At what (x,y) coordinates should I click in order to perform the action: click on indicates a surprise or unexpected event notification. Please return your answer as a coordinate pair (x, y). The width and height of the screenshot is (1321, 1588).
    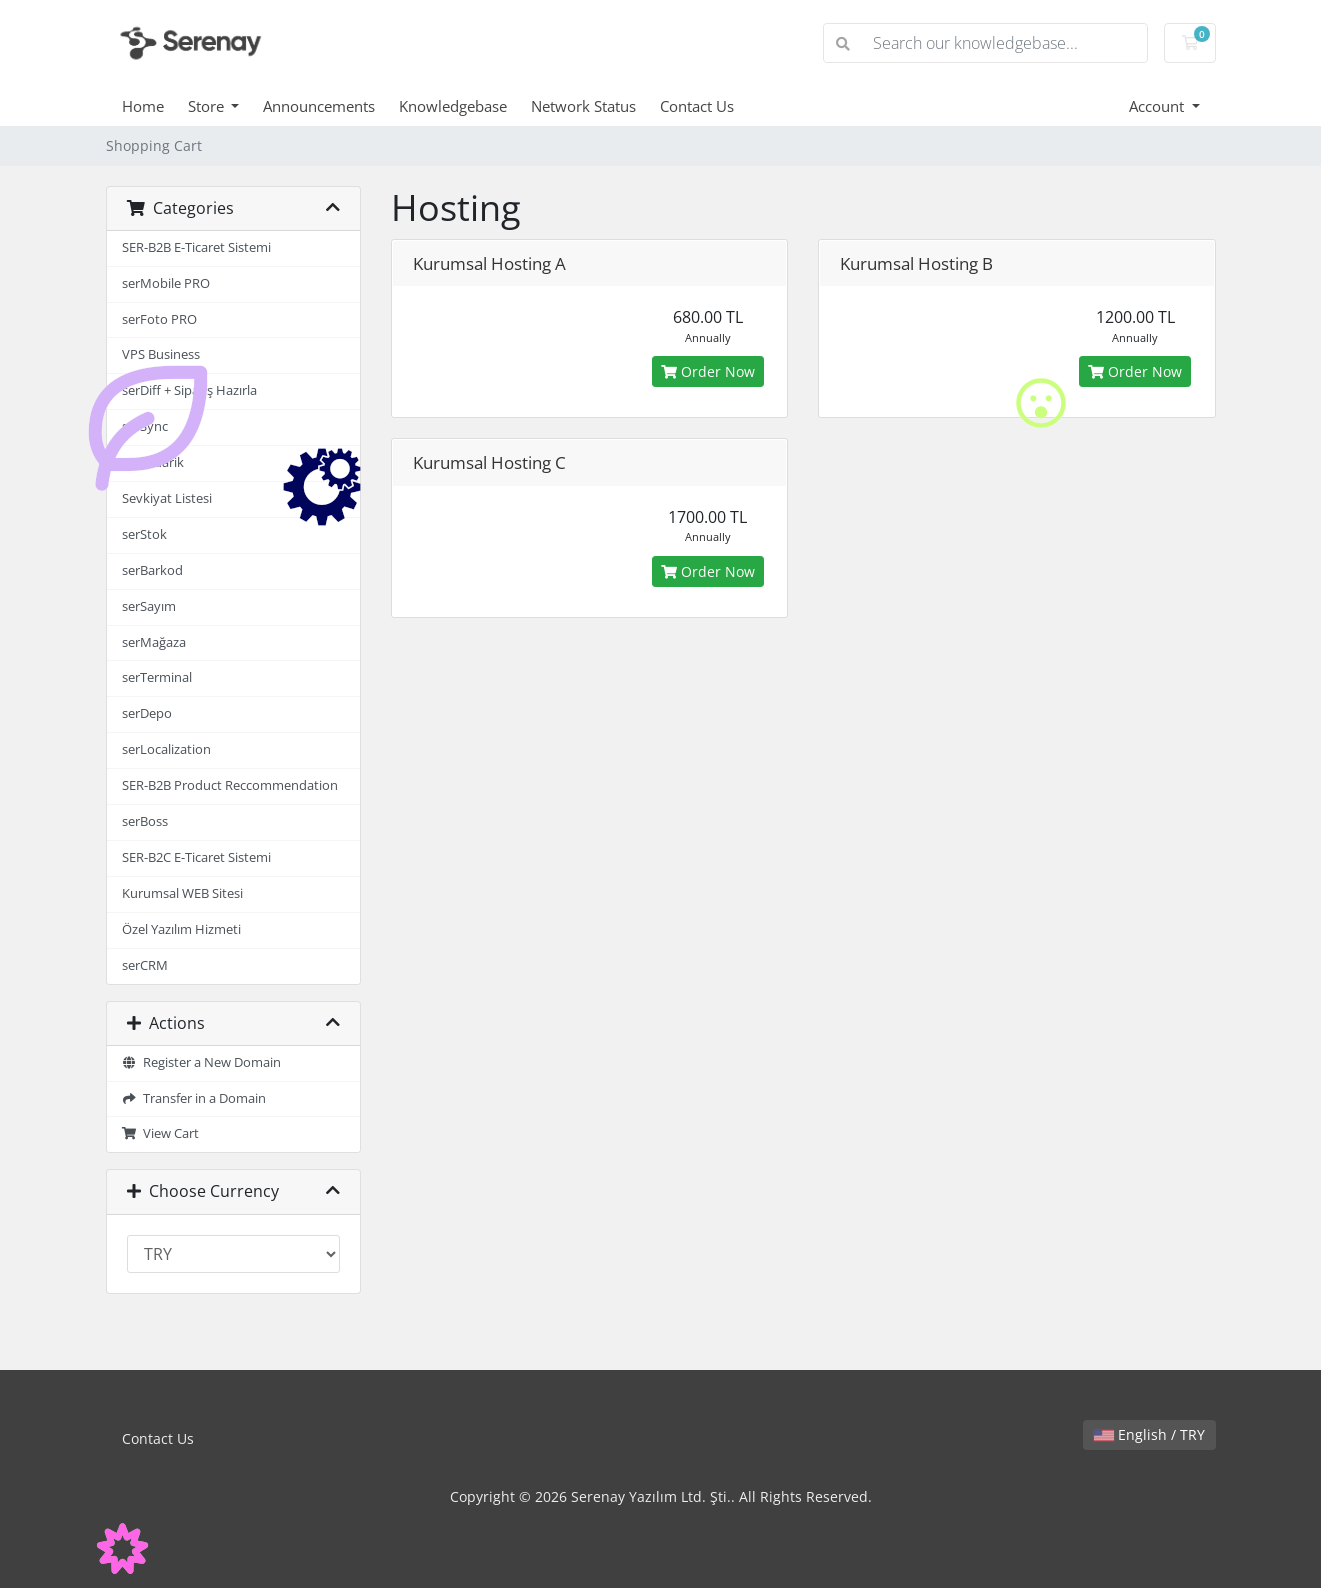
    Looking at the image, I should click on (1041, 403).